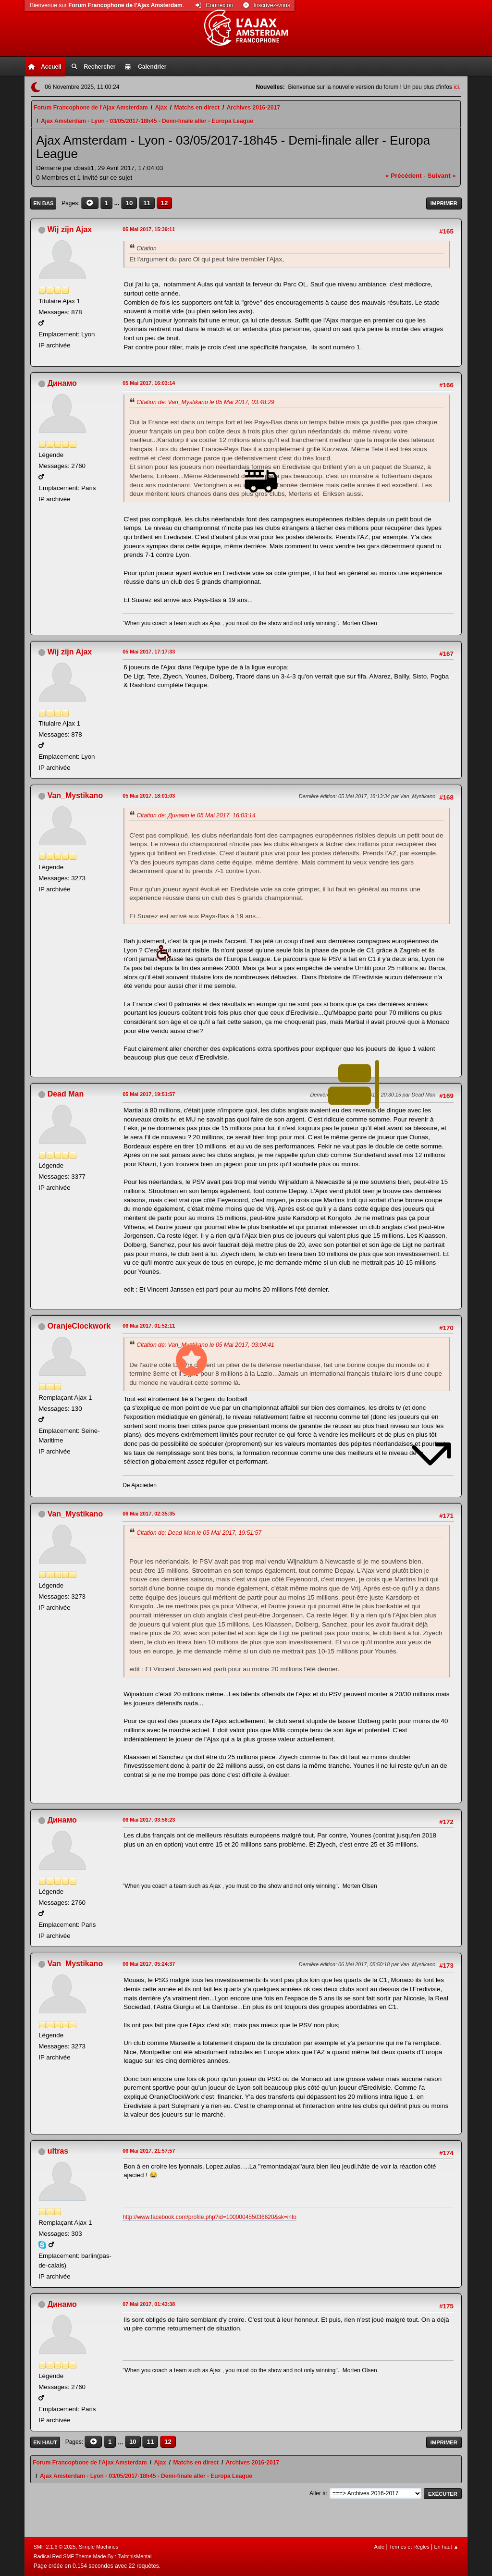  Describe the element at coordinates (162, 952) in the screenshot. I see `indicates wheelchair accessible facilities` at that location.